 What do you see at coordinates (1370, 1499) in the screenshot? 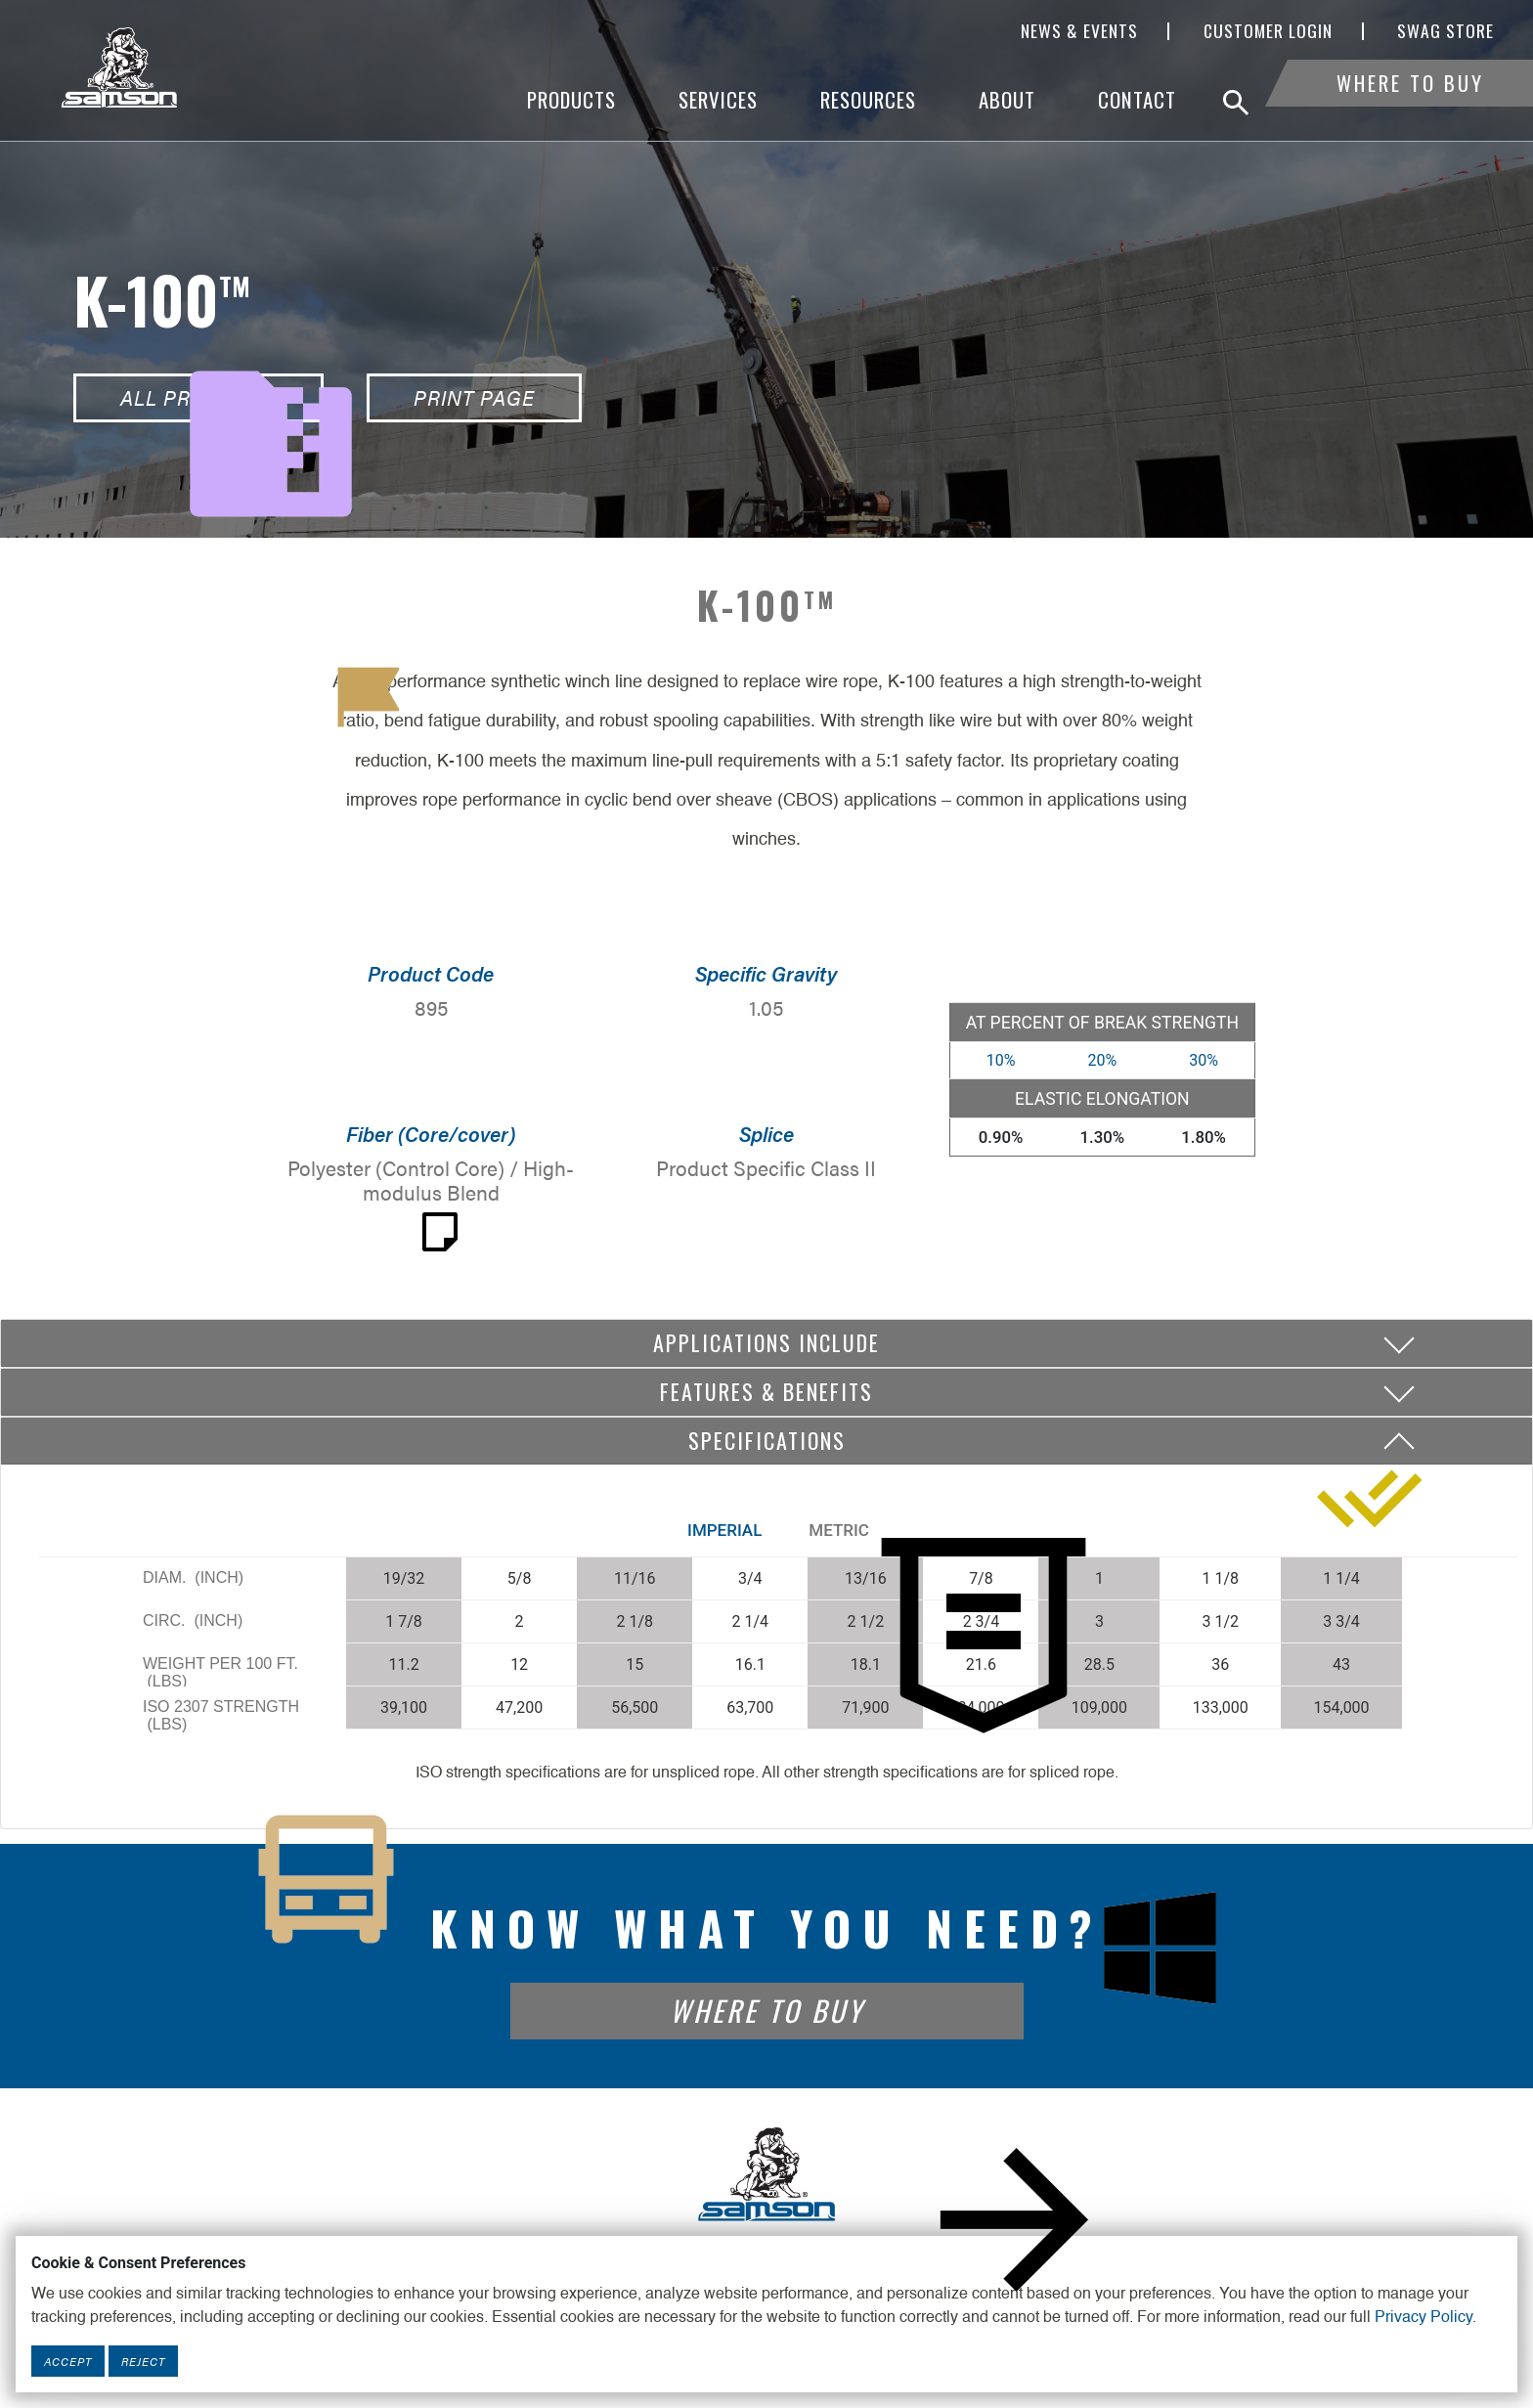
I see `message sent and read confirmation` at bounding box center [1370, 1499].